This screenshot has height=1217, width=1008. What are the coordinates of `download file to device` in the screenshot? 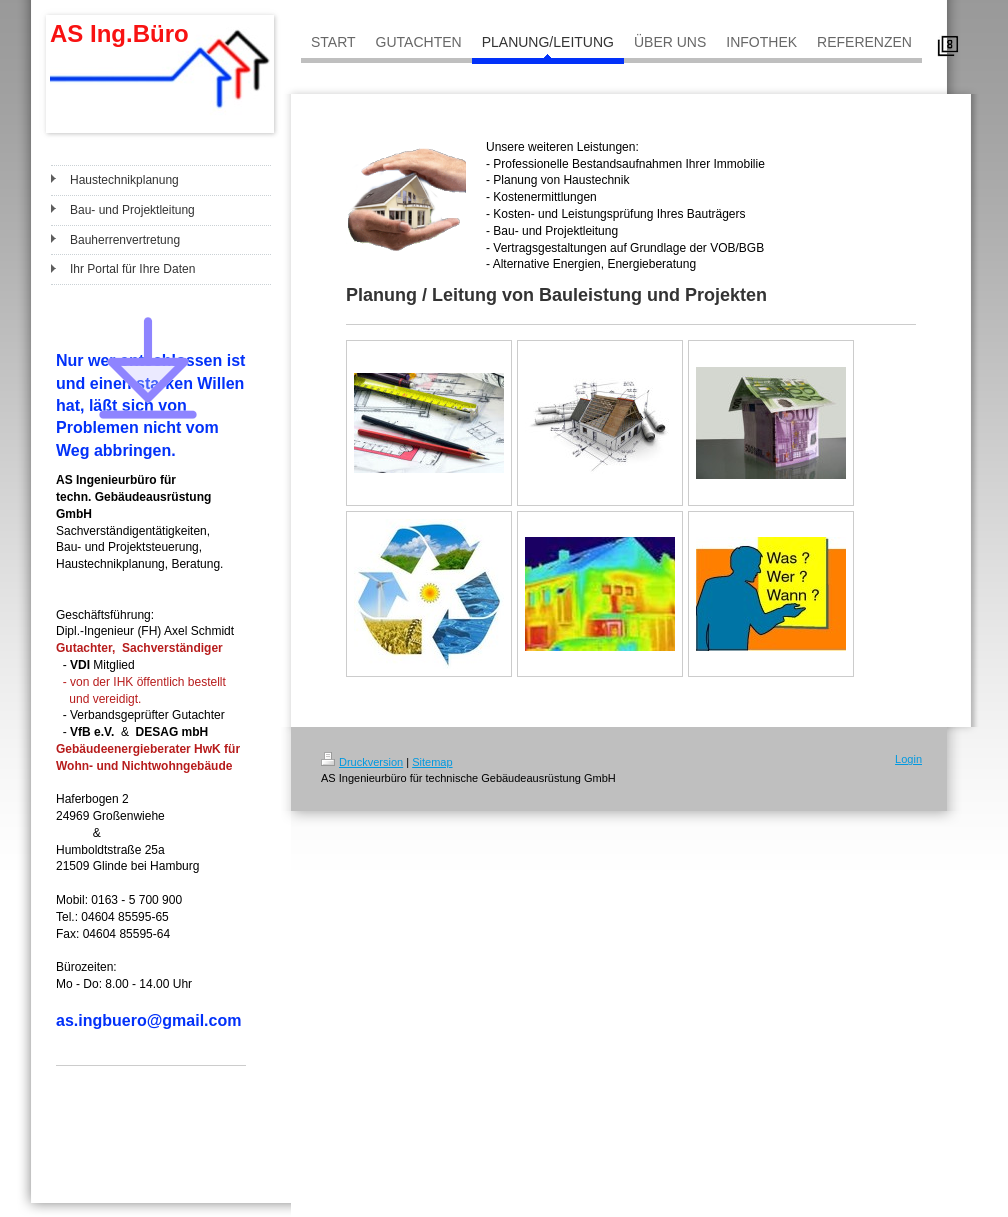 It's located at (148, 370).